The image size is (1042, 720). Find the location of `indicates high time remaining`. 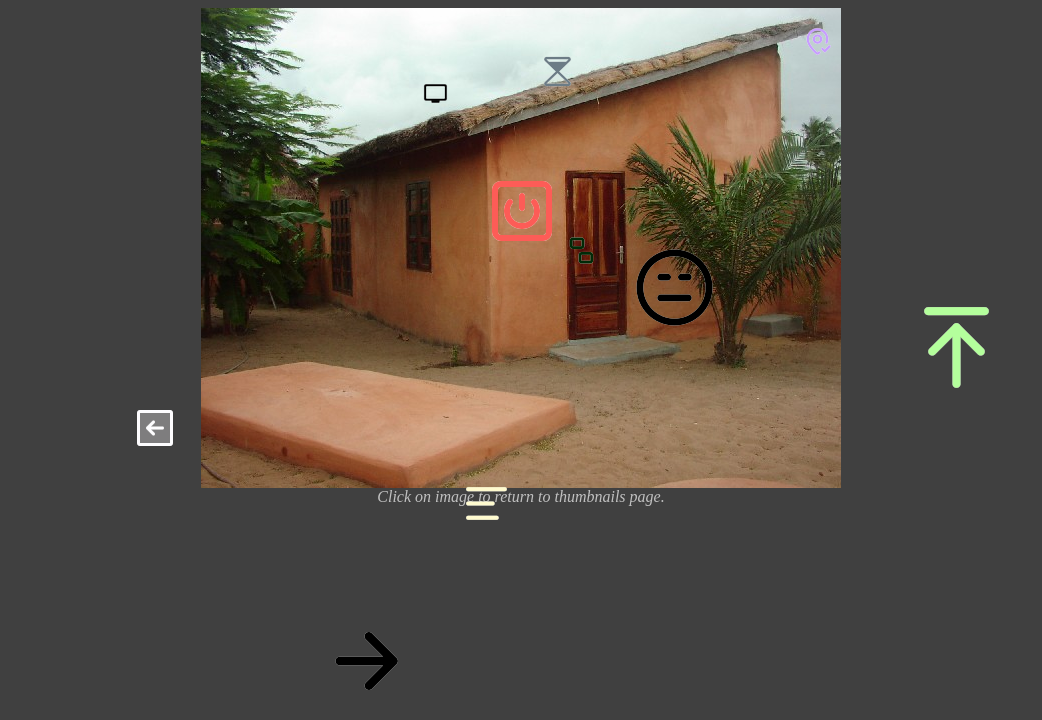

indicates high time remaining is located at coordinates (557, 71).